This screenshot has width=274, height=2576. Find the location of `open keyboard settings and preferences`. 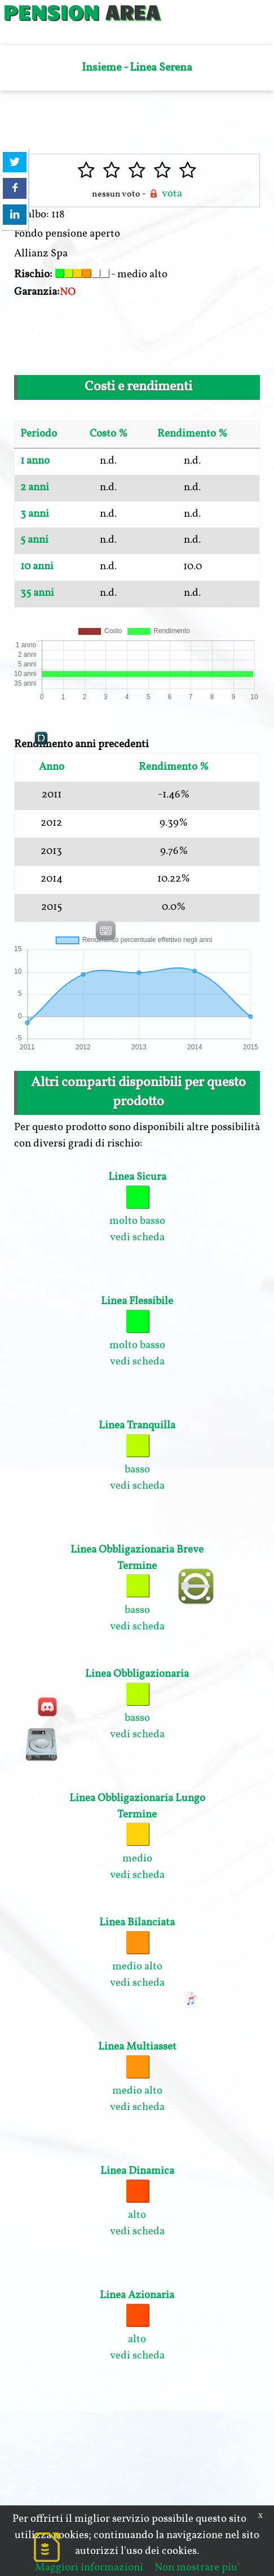

open keyboard settings and preferences is located at coordinates (105, 931).